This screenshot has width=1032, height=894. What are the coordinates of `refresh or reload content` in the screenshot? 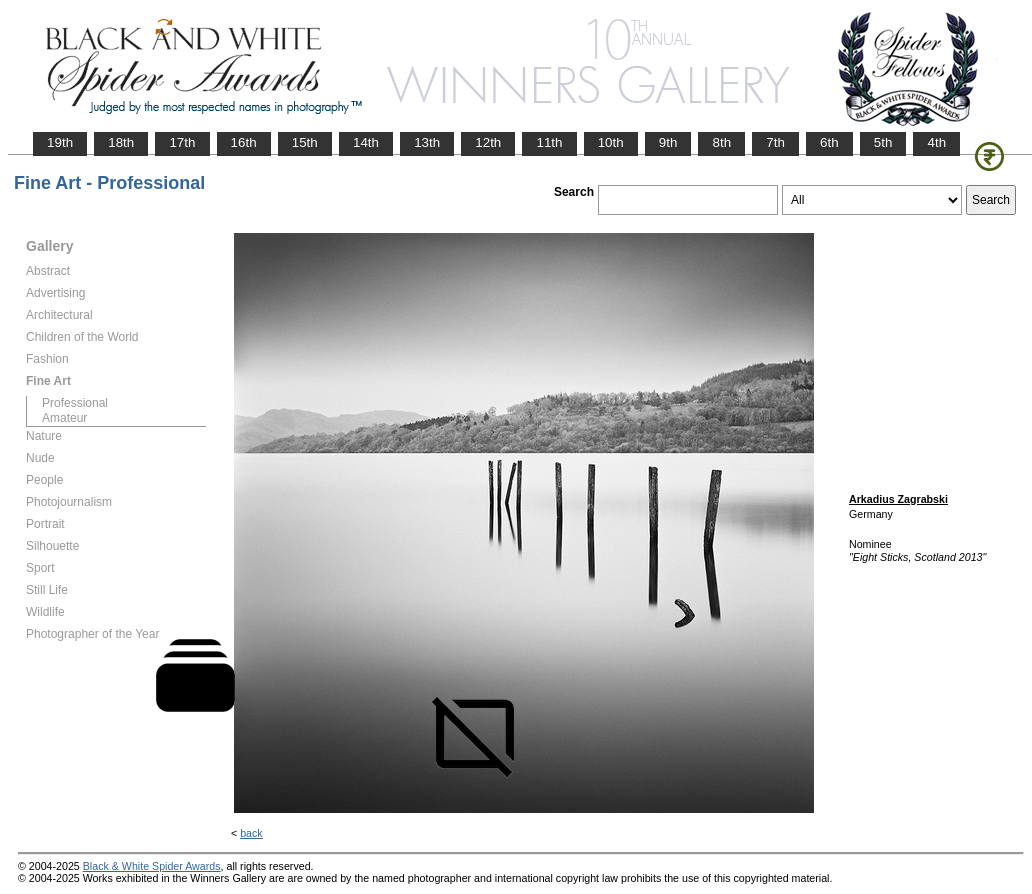 It's located at (164, 27).